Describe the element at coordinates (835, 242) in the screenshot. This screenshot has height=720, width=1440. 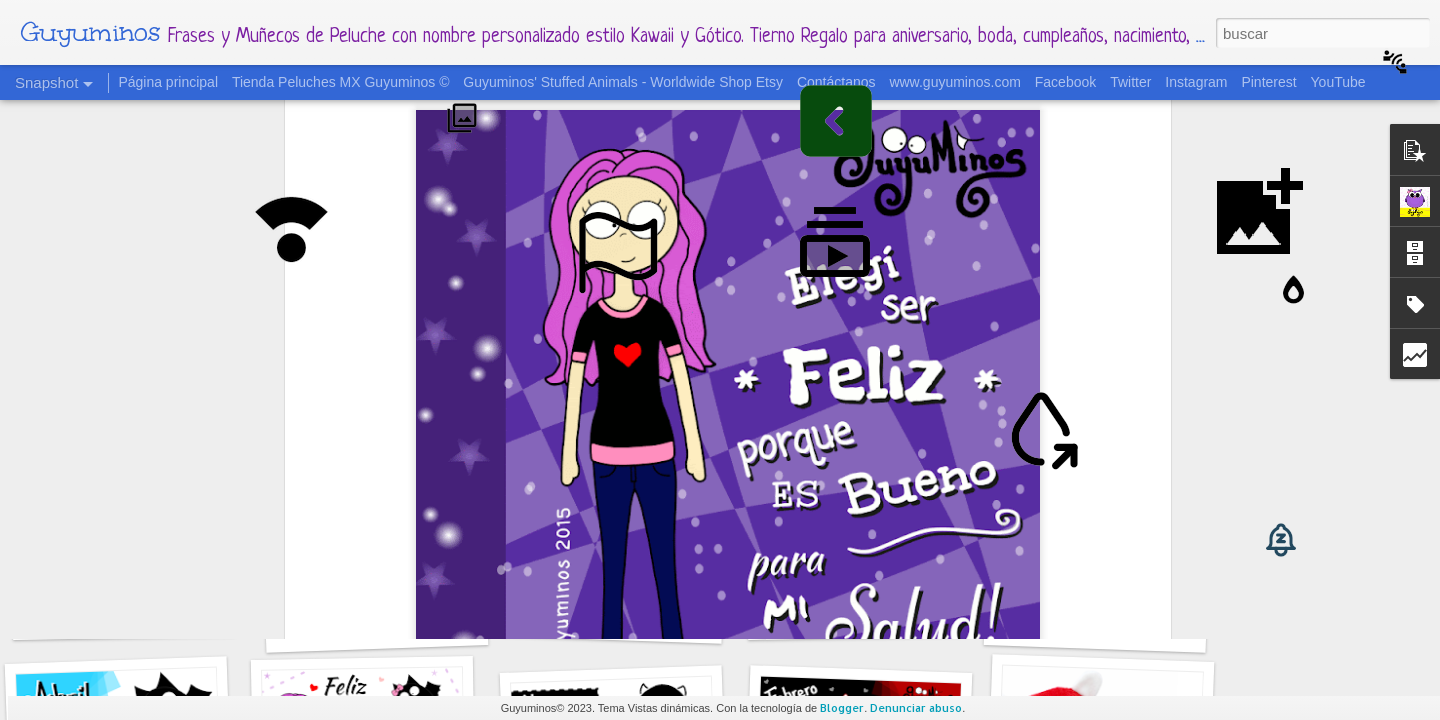
I see `view your subscriptions` at that location.